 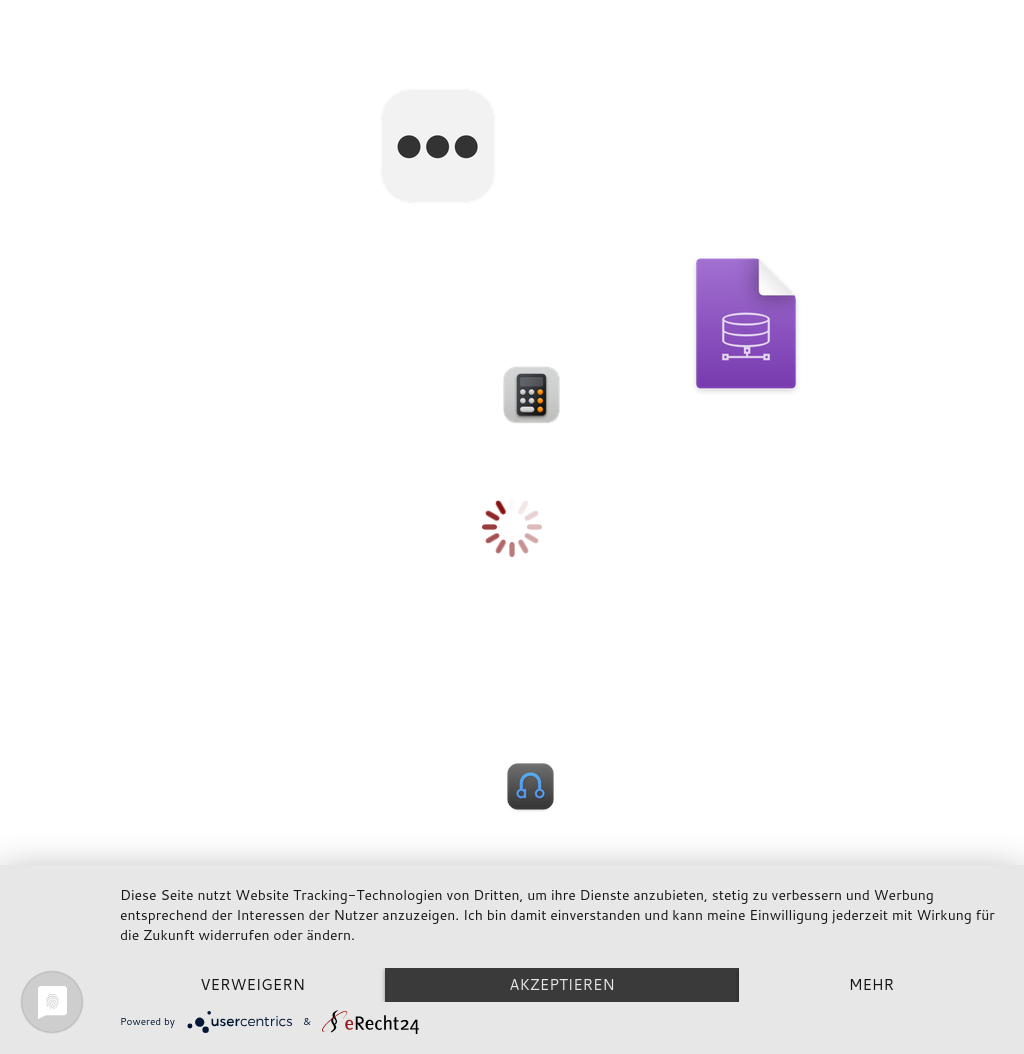 I want to click on open the calculator app, so click(x=531, y=394).